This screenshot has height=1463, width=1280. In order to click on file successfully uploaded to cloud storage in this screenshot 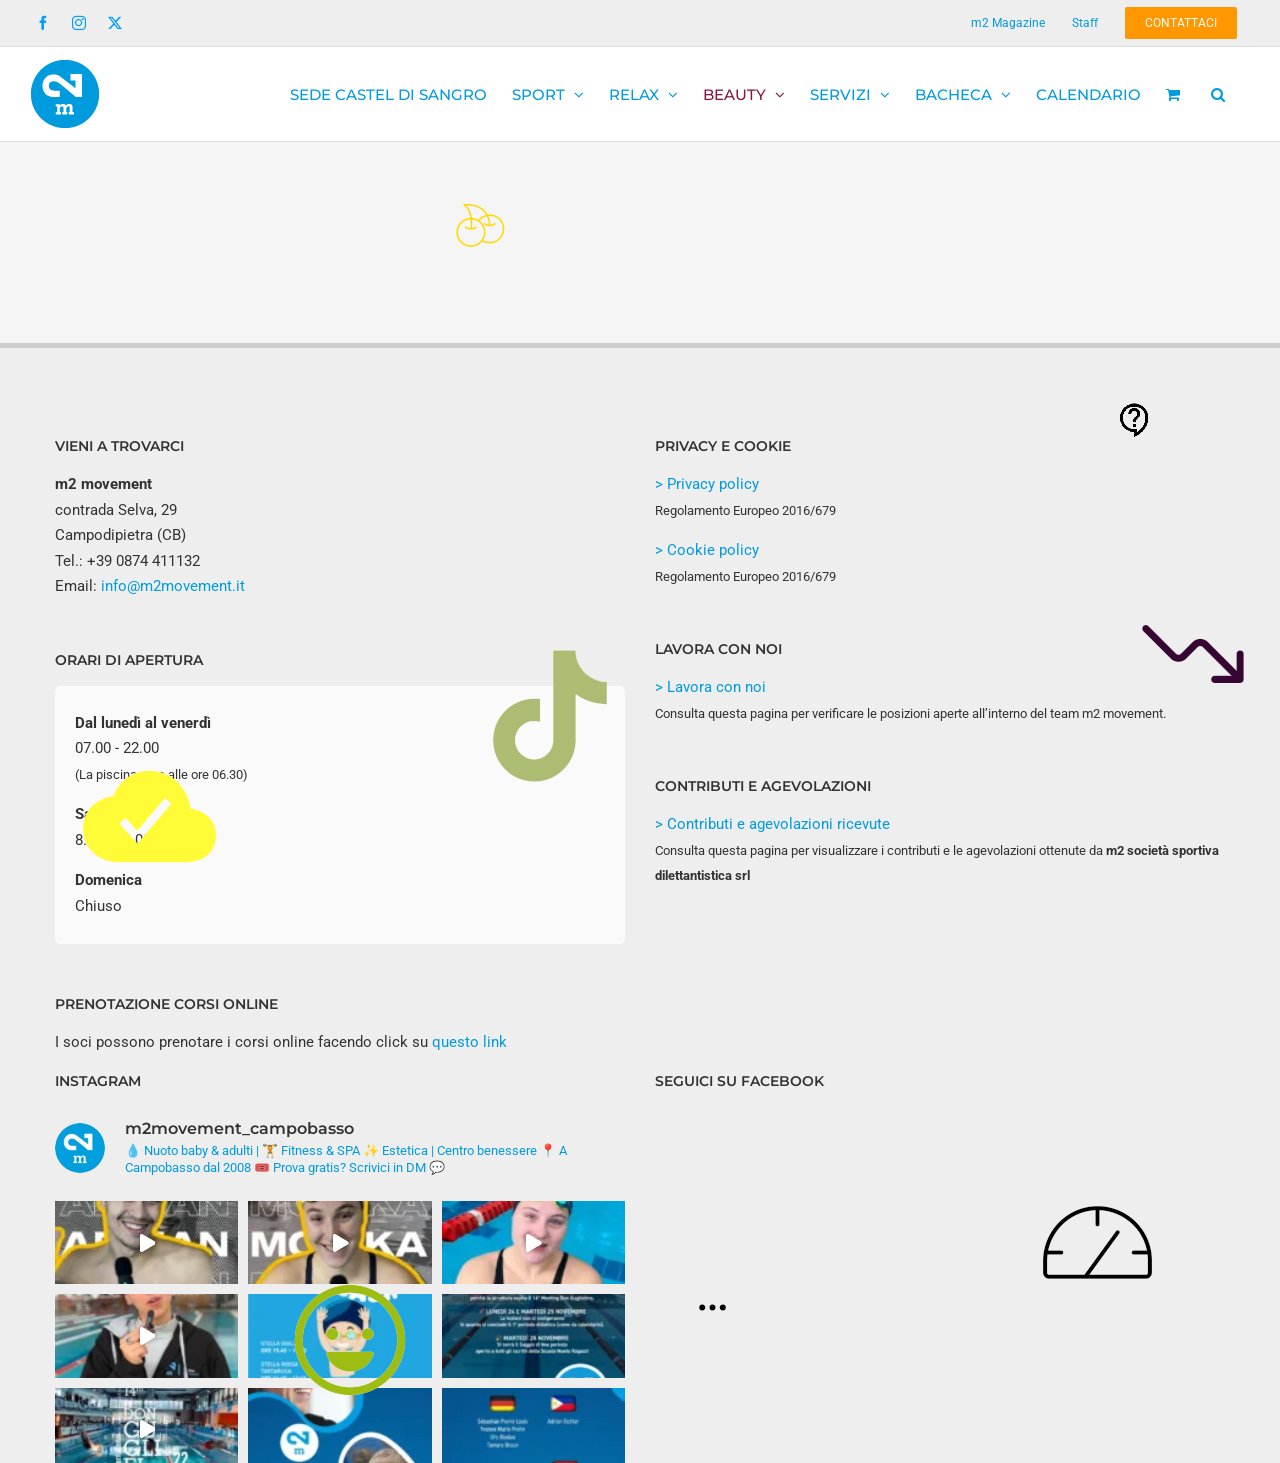, I will do `click(149, 816)`.